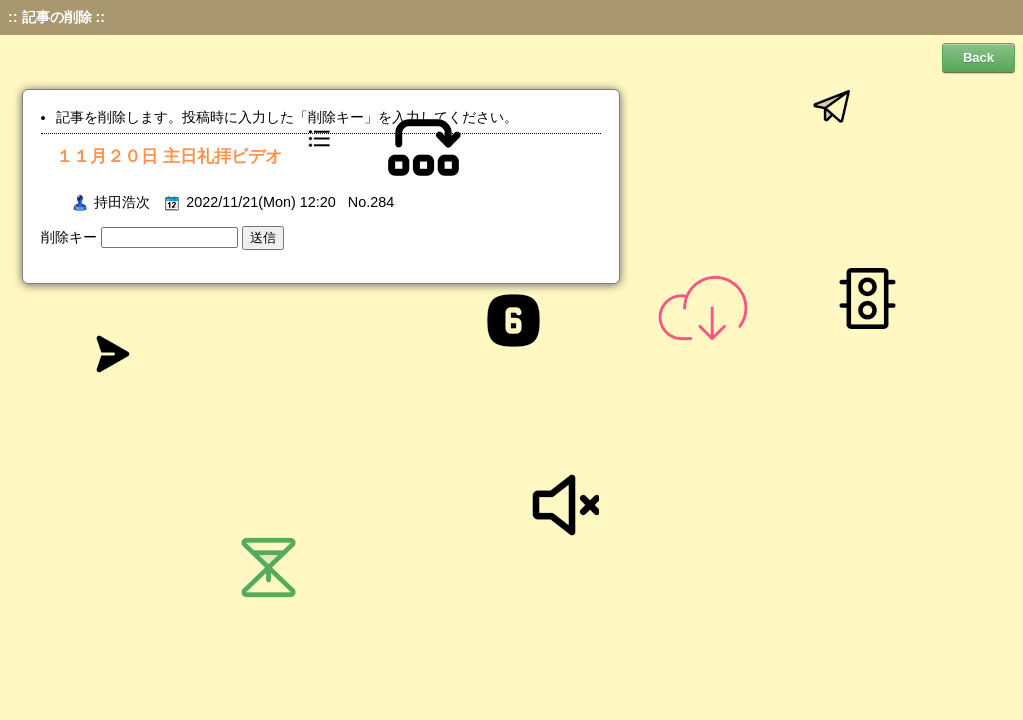 This screenshot has height=720, width=1023. I want to click on send a message, so click(111, 354).